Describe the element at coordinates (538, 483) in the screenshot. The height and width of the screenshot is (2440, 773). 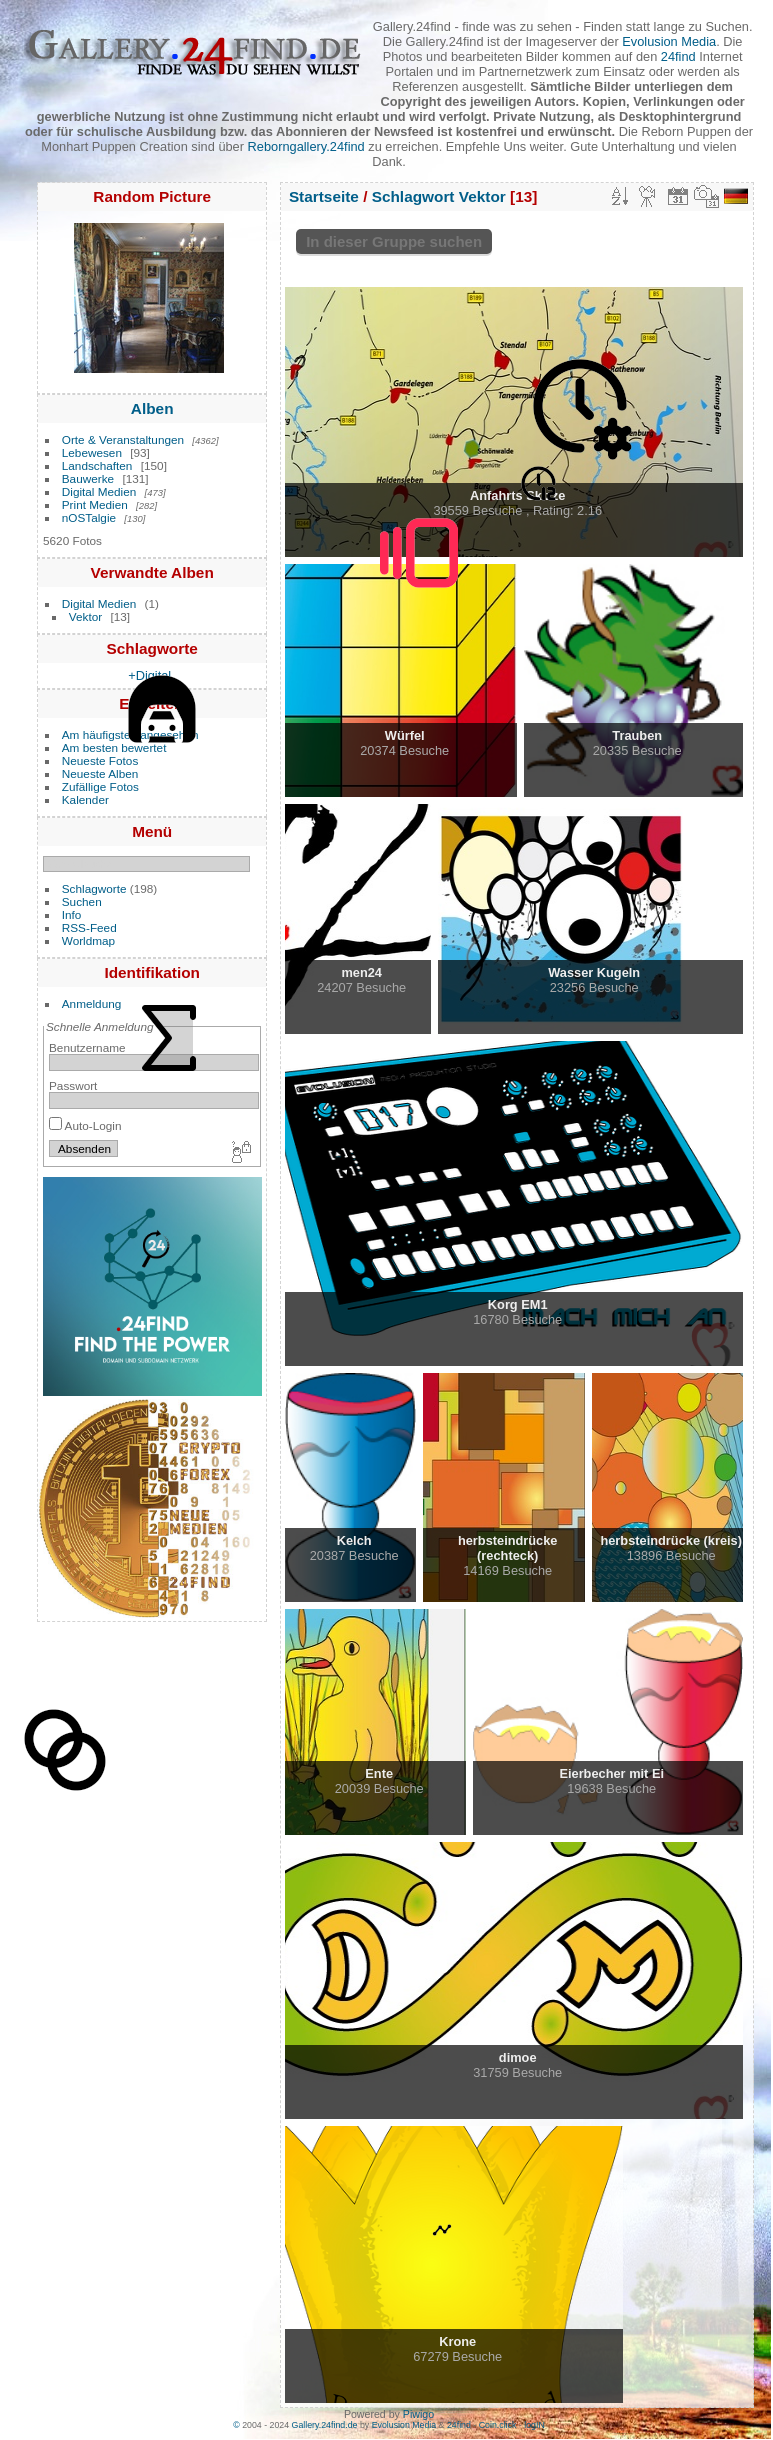
I see `view time in 12-hour format` at that location.